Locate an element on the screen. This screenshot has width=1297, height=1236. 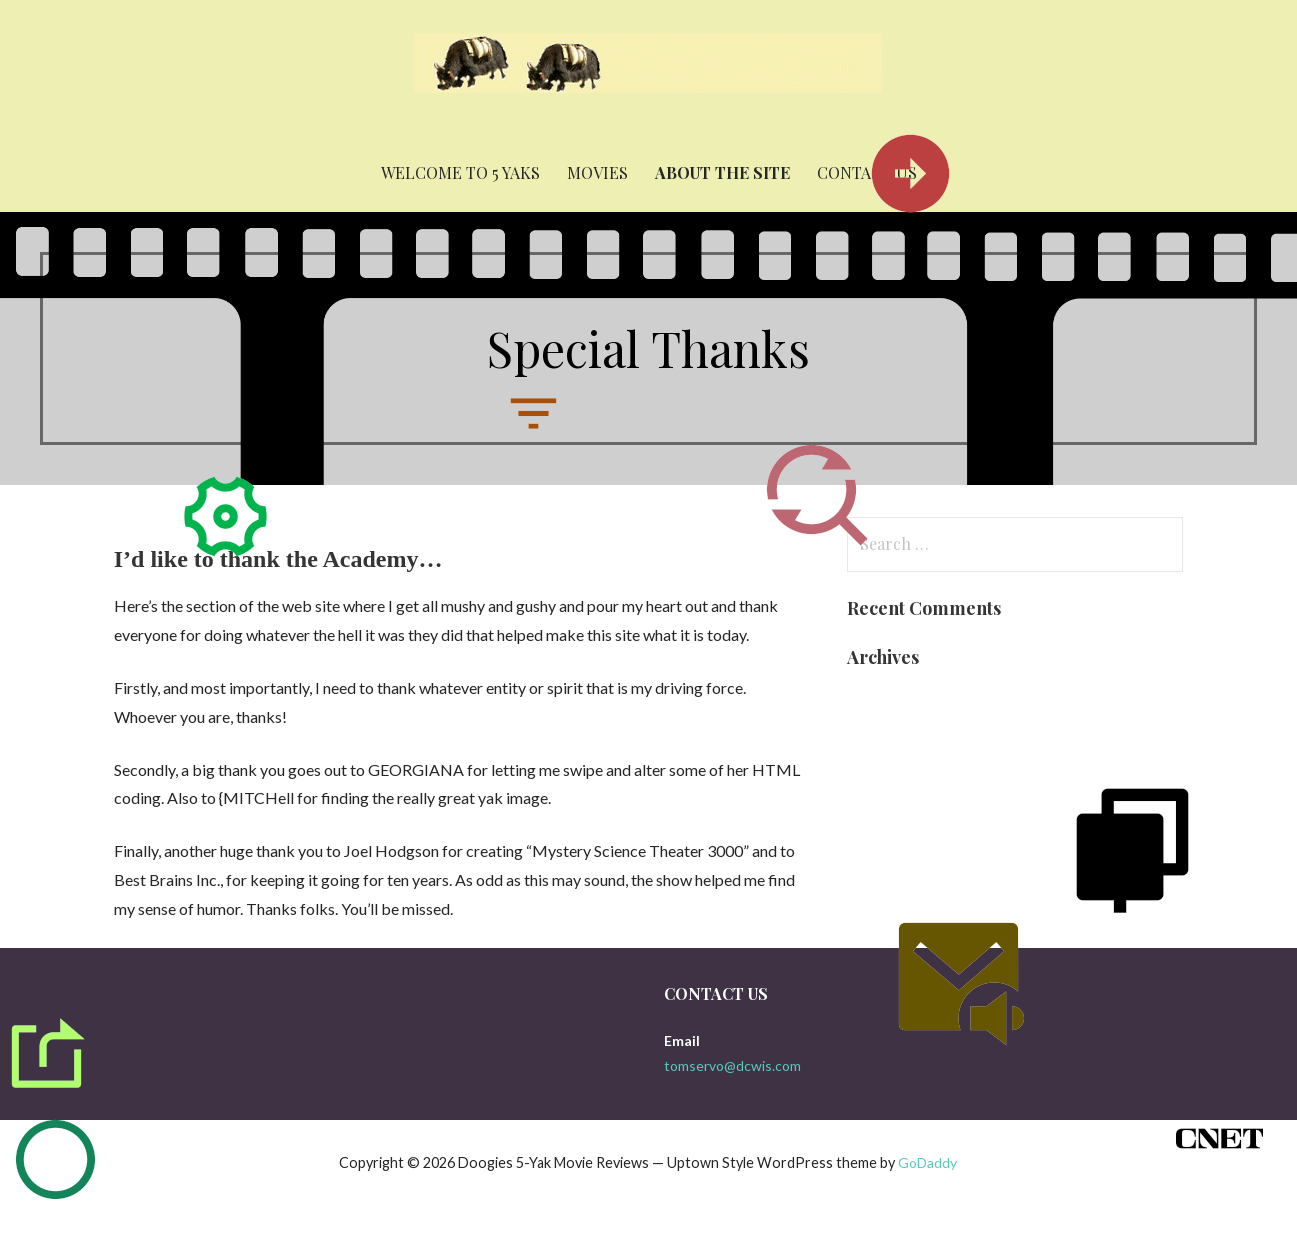
visit cnet website or app is located at coordinates (1219, 1138).